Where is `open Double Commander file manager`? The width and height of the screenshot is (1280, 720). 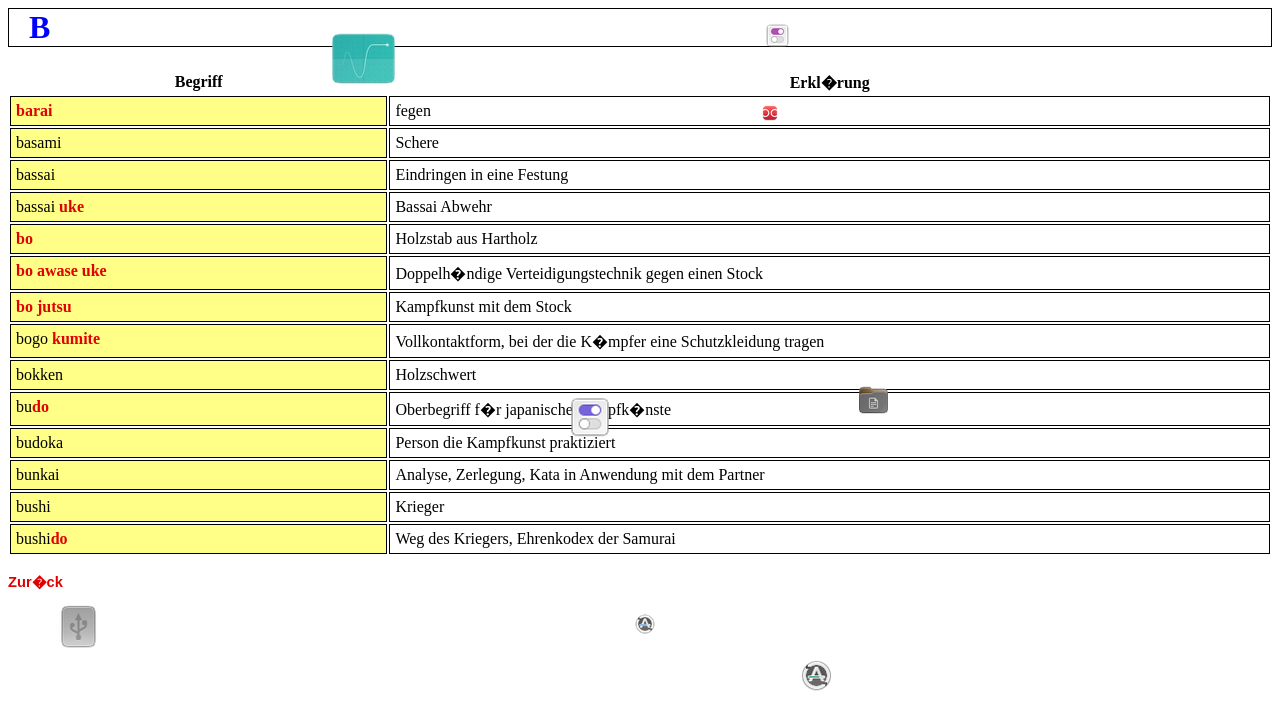
open Double Commander file manager is located at coordinates (770, 113).